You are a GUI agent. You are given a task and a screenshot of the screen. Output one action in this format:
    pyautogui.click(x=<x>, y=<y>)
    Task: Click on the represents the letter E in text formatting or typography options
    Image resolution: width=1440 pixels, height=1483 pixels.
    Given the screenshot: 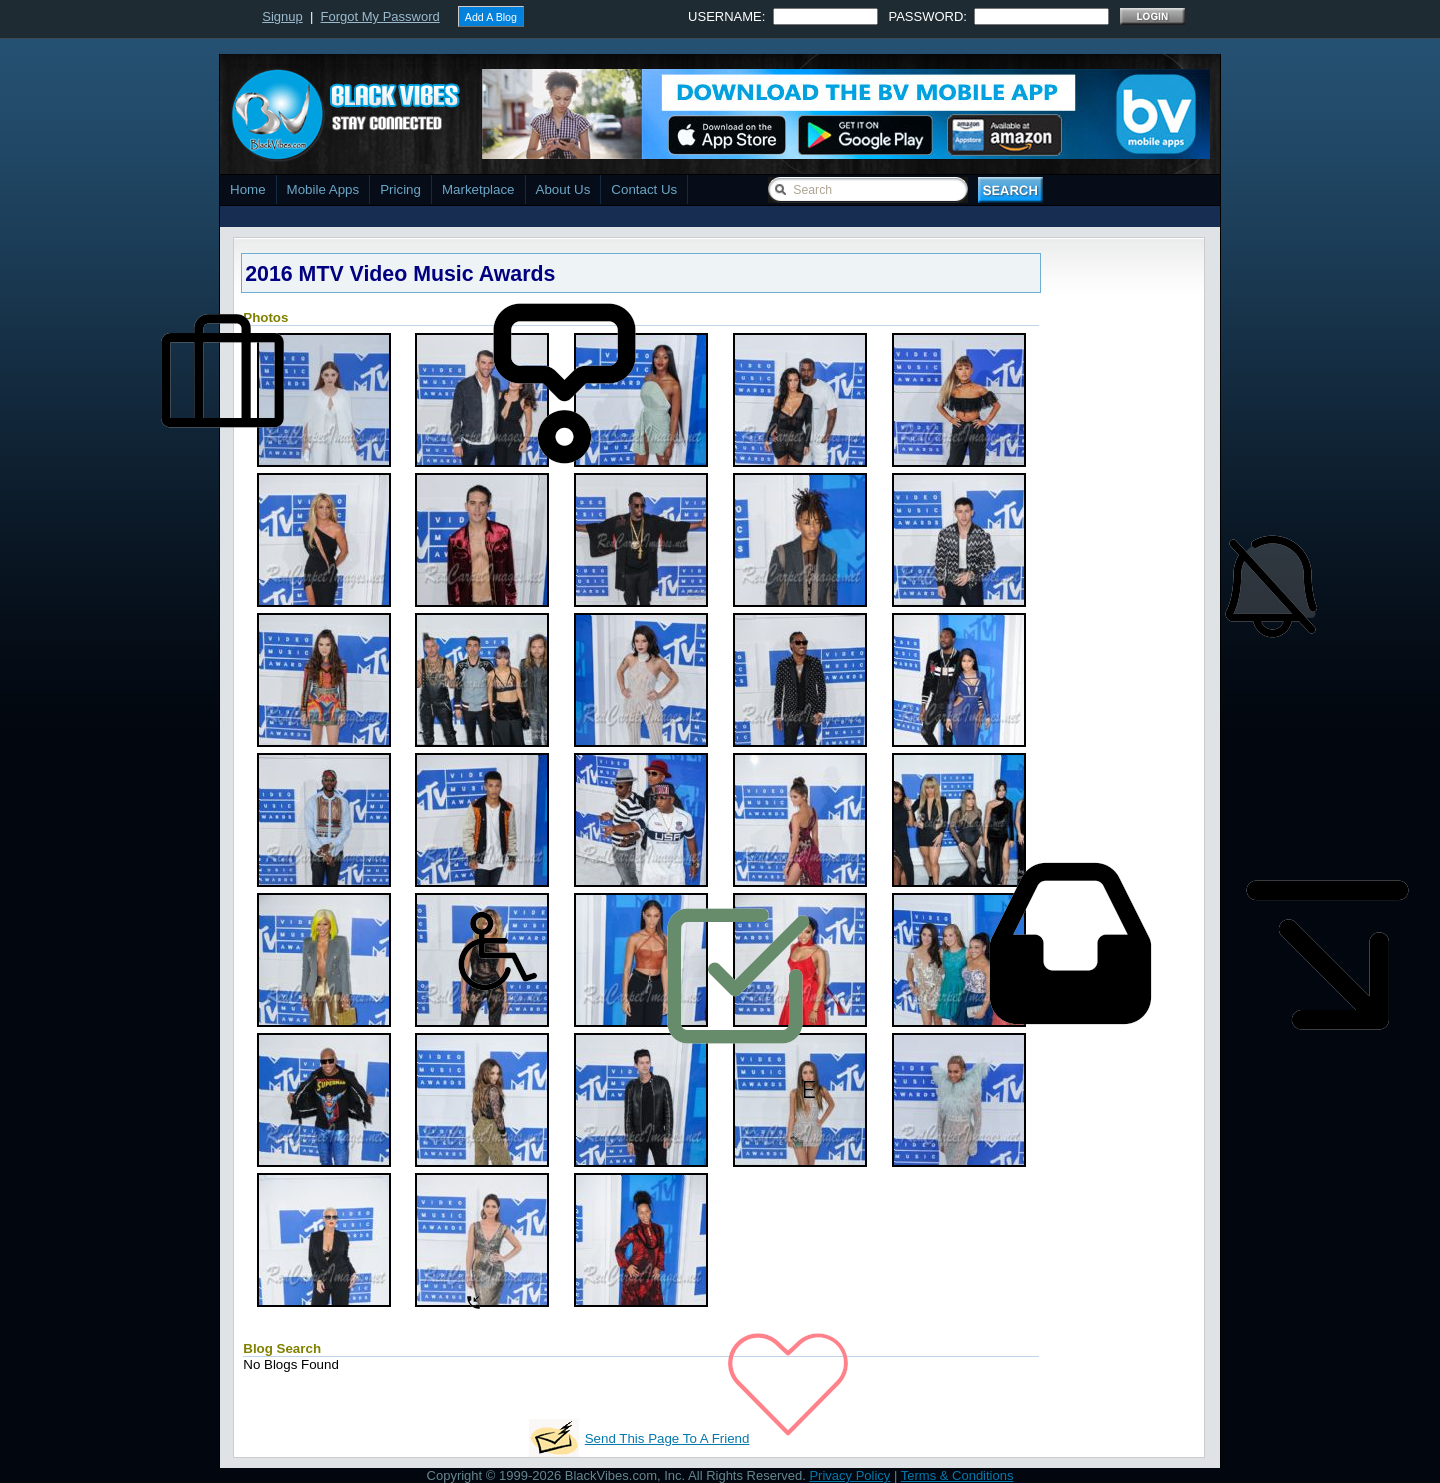 What is the action you would take?
    pyautogui.click(x=809, y=1089)
    